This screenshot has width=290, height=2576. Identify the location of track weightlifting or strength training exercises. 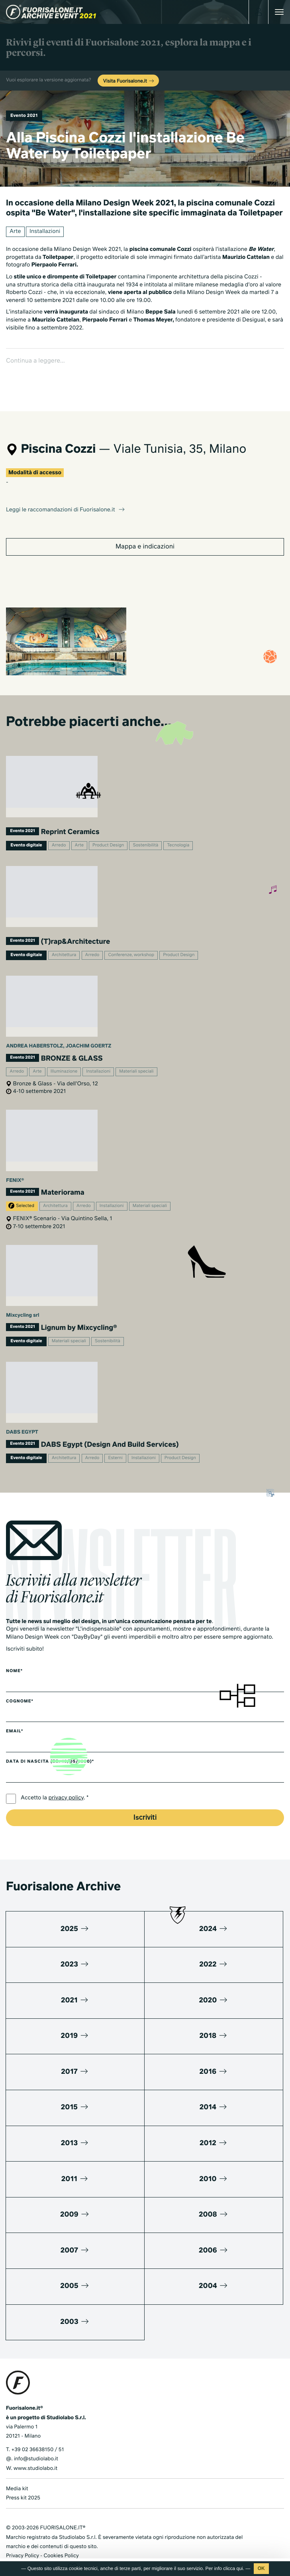
(88, 786).